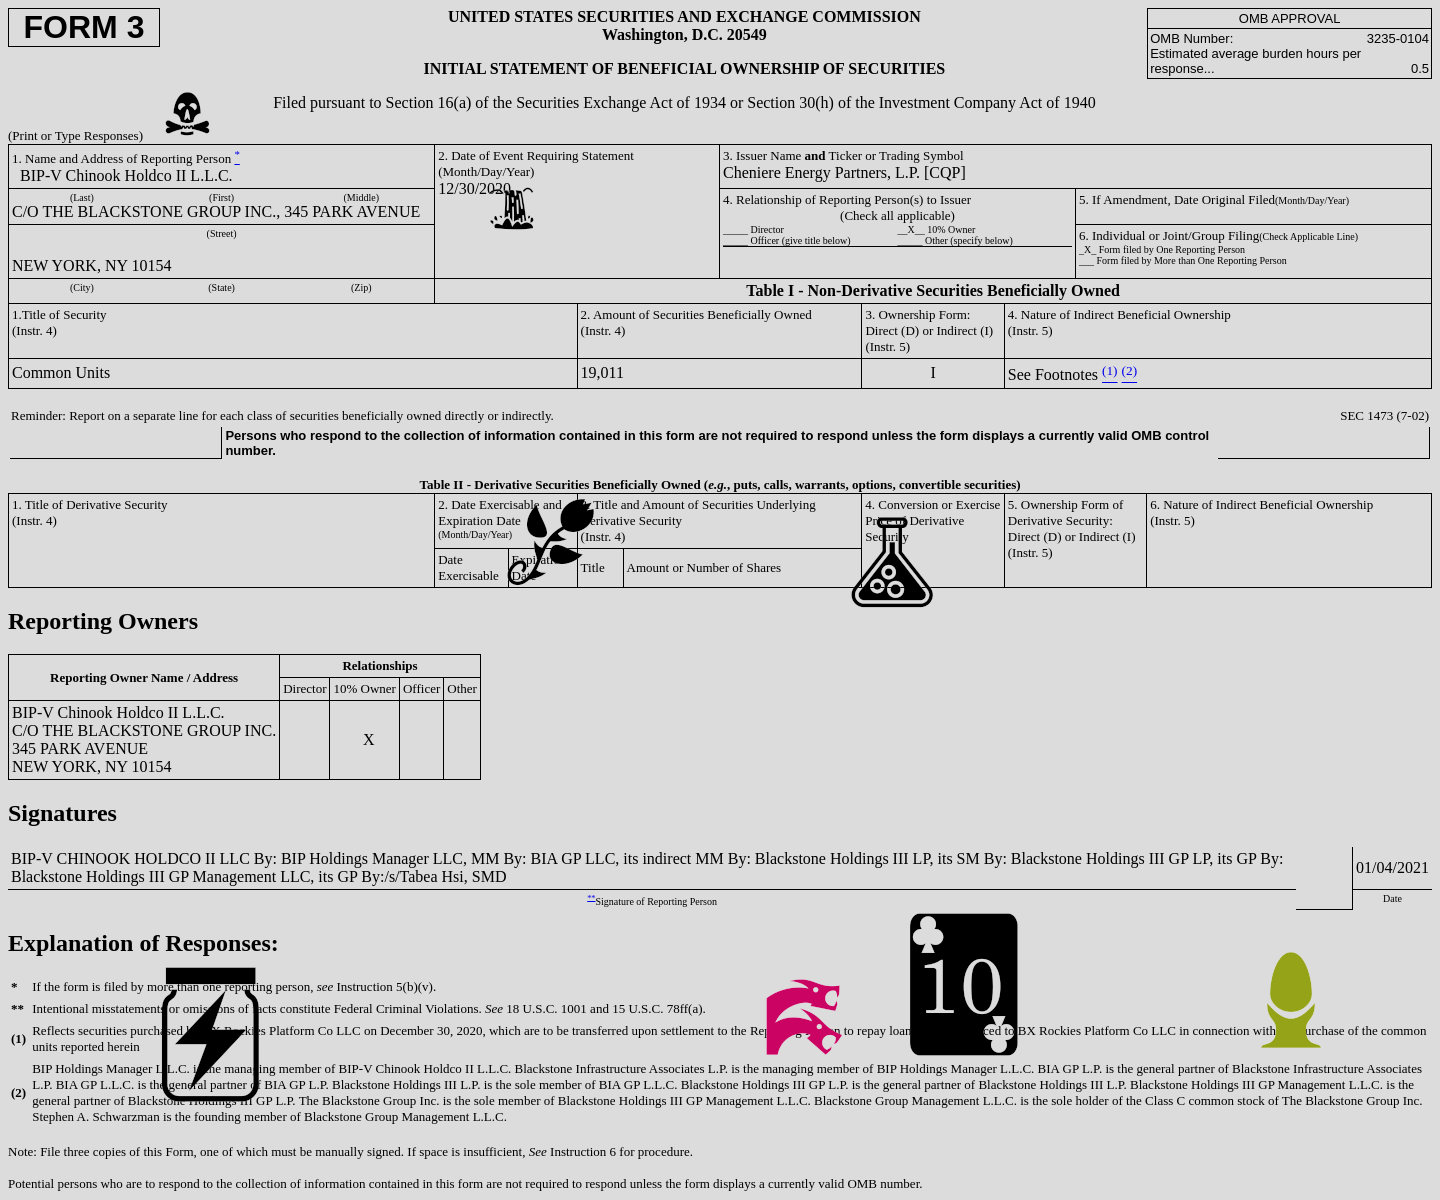  Describe the element at coordinates (209, 1033) in the screenshot. I see `use a stored power-up or energy boost` at that location.